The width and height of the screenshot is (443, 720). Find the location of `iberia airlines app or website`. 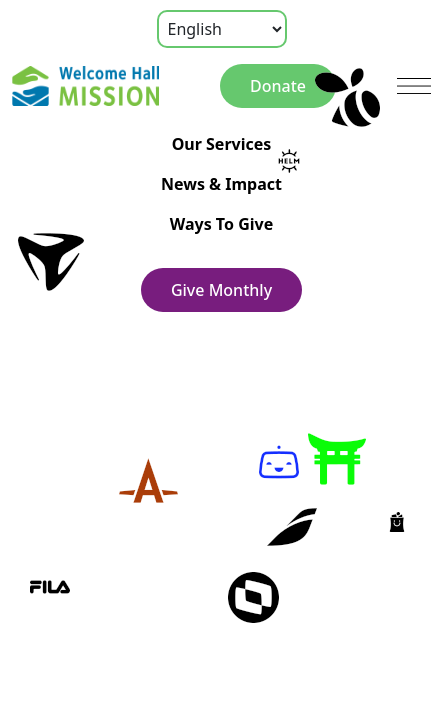

iberia airlines app or website is located at coordinates (292, 527).